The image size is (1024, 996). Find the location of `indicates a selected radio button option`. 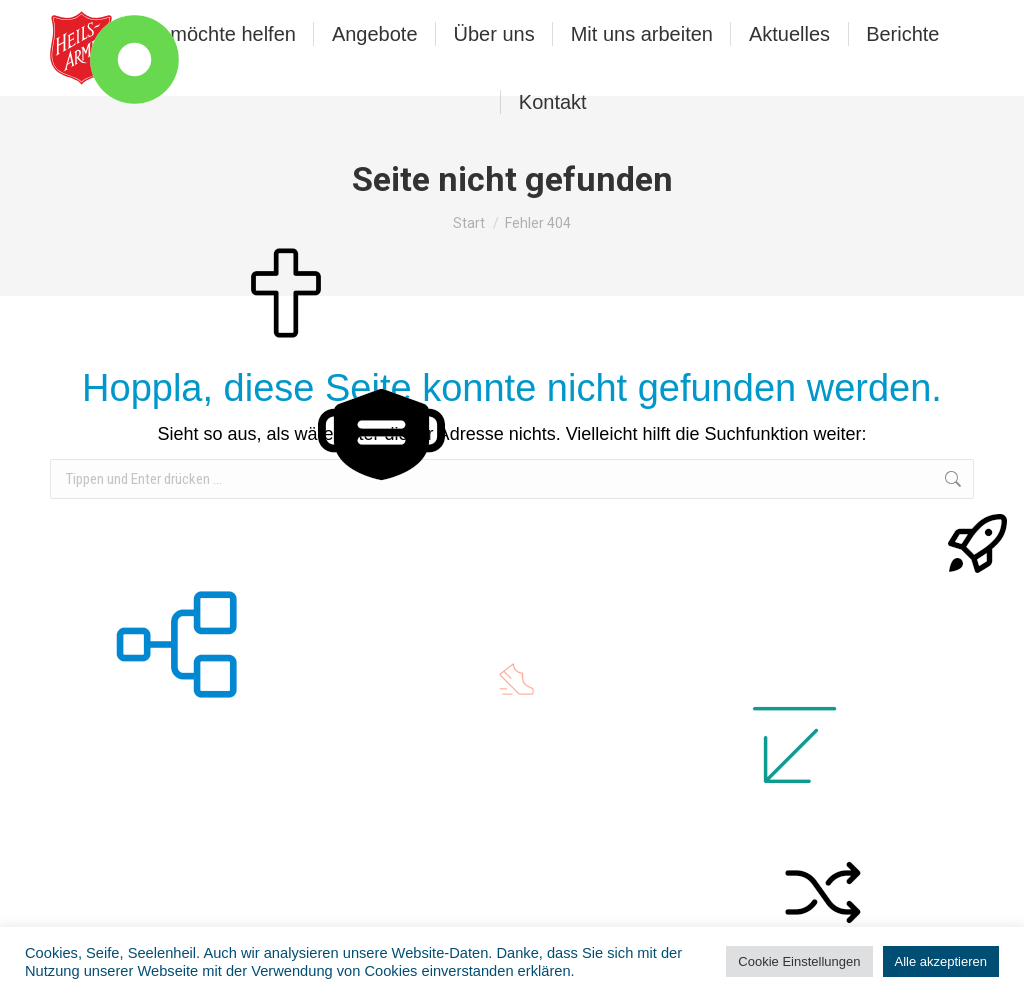

indicates a selected radio button option is located at coordinates (134, 59).